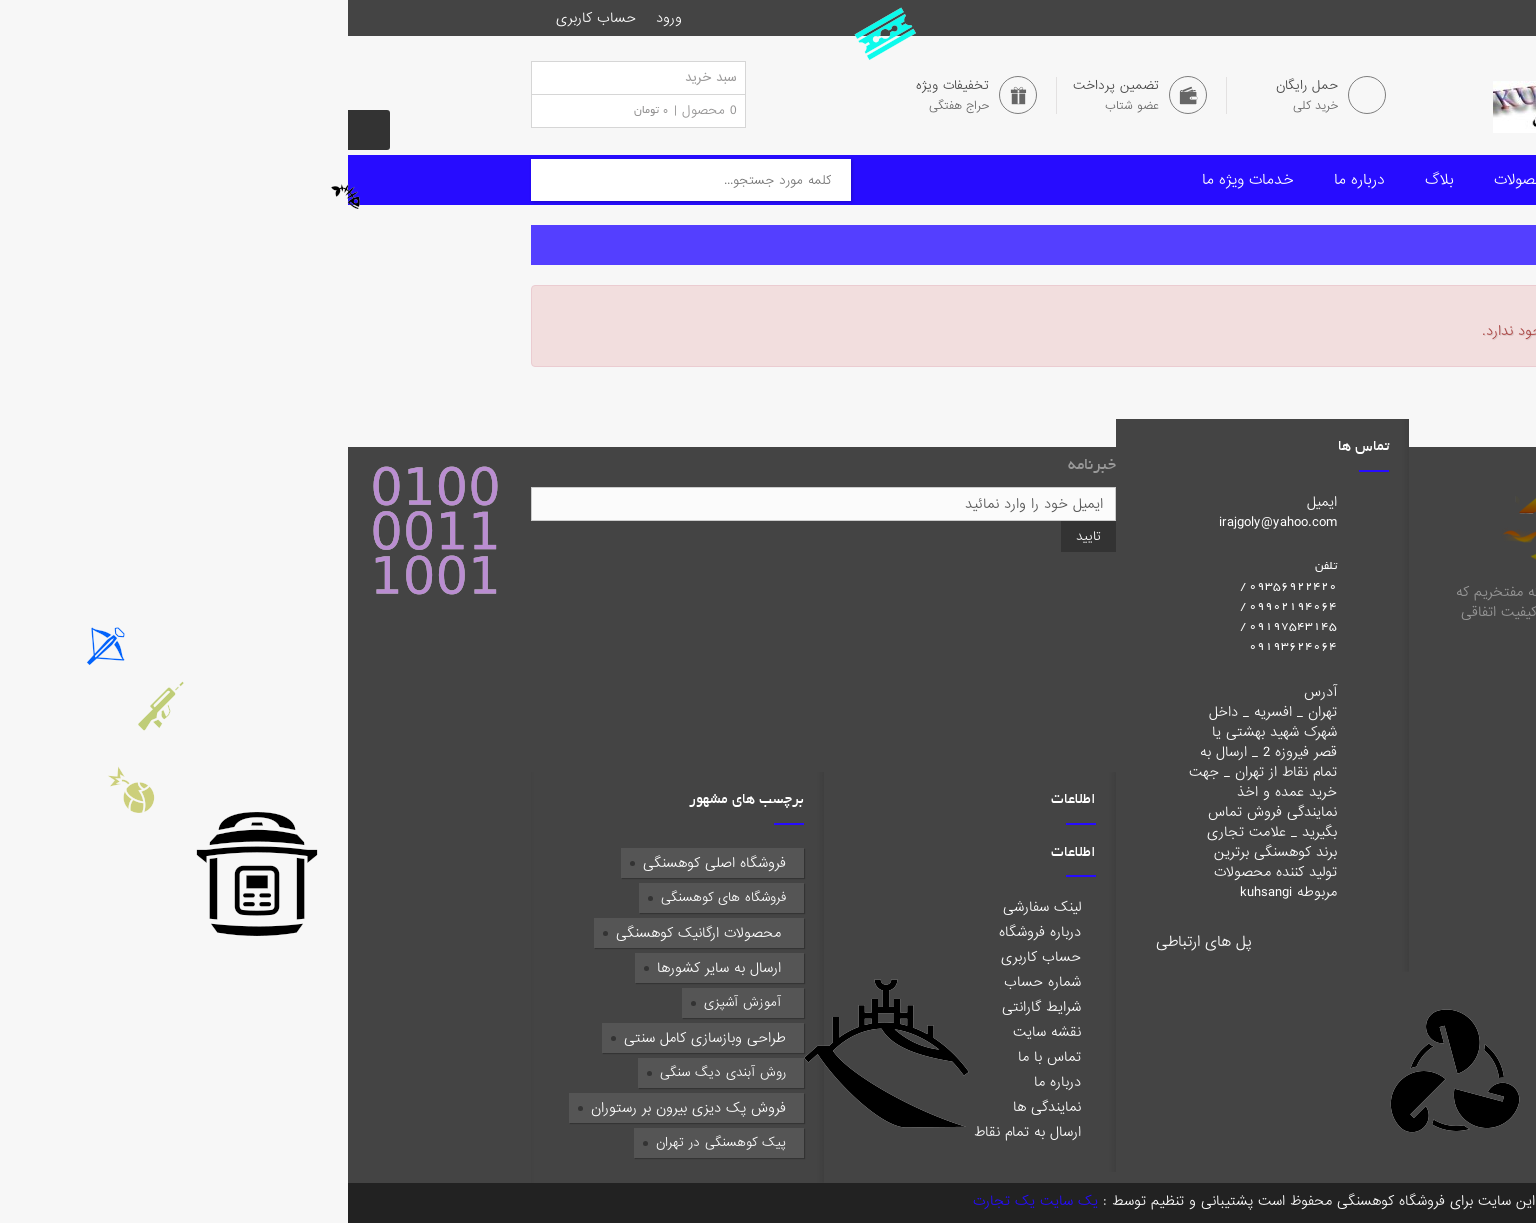  What do you see at coordinates (435, 530) in the screenshot?
I see `access computing or data processing features` at bounding box center [435, 530].